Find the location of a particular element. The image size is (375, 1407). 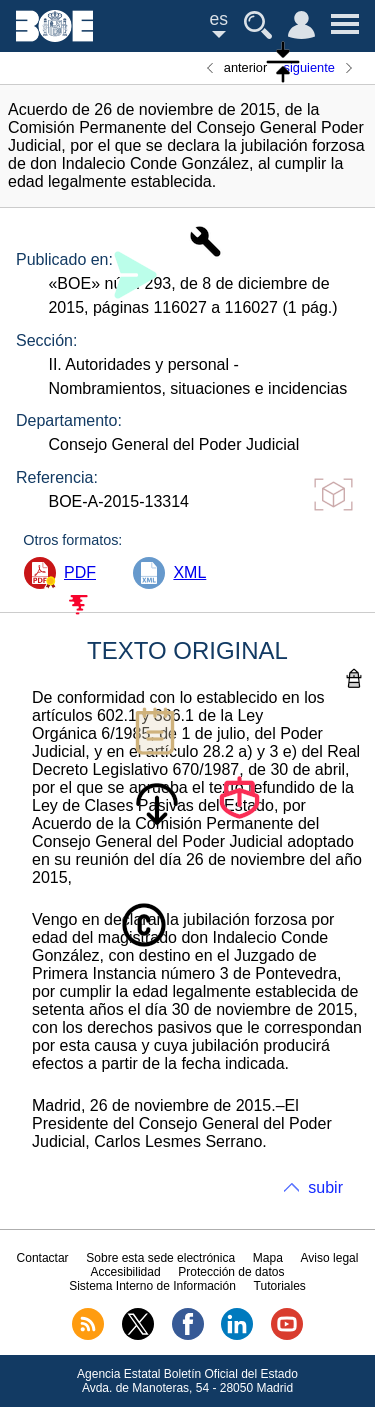

indicates severe weather alert or tornado warning is located at coordinates (78, 604).